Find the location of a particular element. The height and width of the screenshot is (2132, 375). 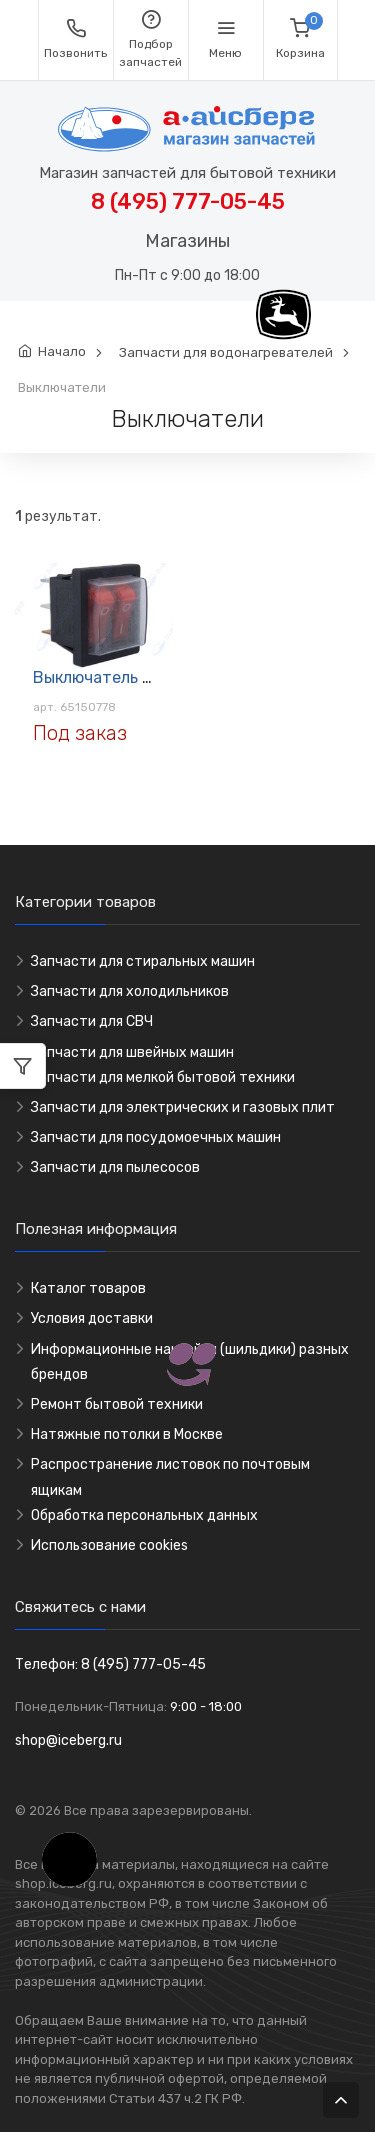

open the Headspace meditation app is located at coordinates (69, 1859).